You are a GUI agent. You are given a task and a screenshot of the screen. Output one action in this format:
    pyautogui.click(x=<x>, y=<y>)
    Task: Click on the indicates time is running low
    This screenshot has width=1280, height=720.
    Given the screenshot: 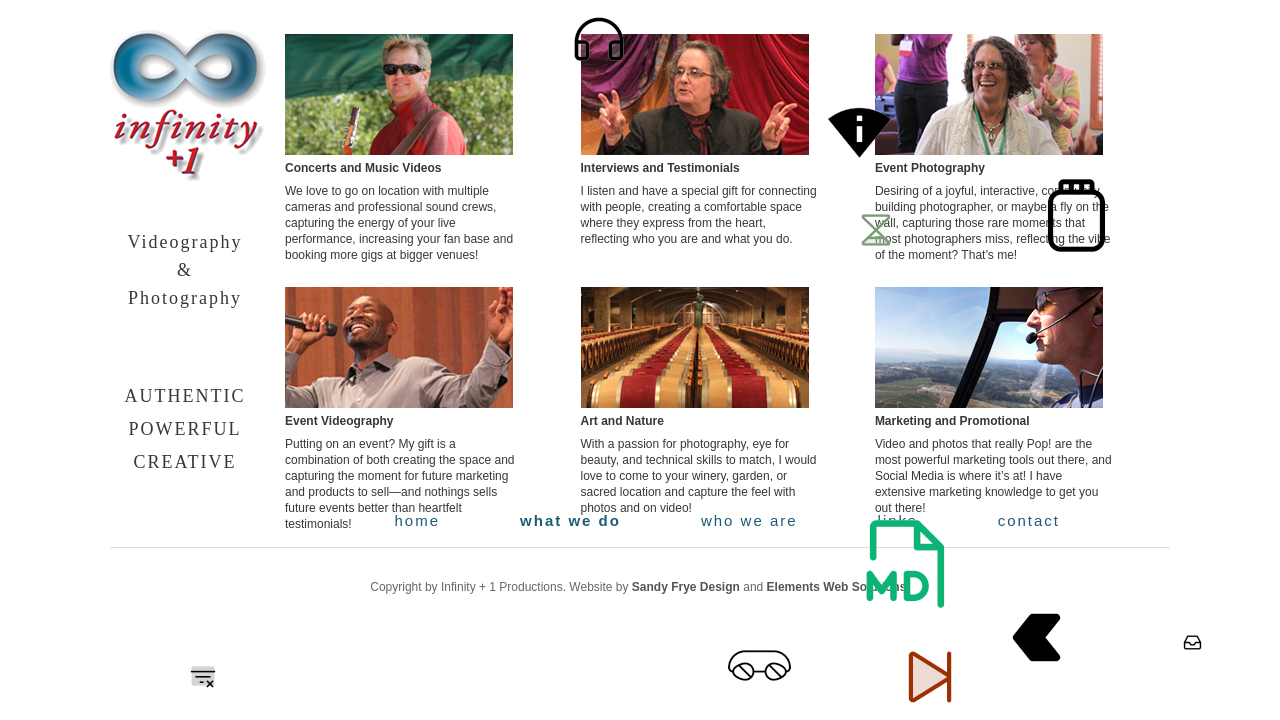 What is the action you would take?
    pyautogui.click(x=876, y=230)
    